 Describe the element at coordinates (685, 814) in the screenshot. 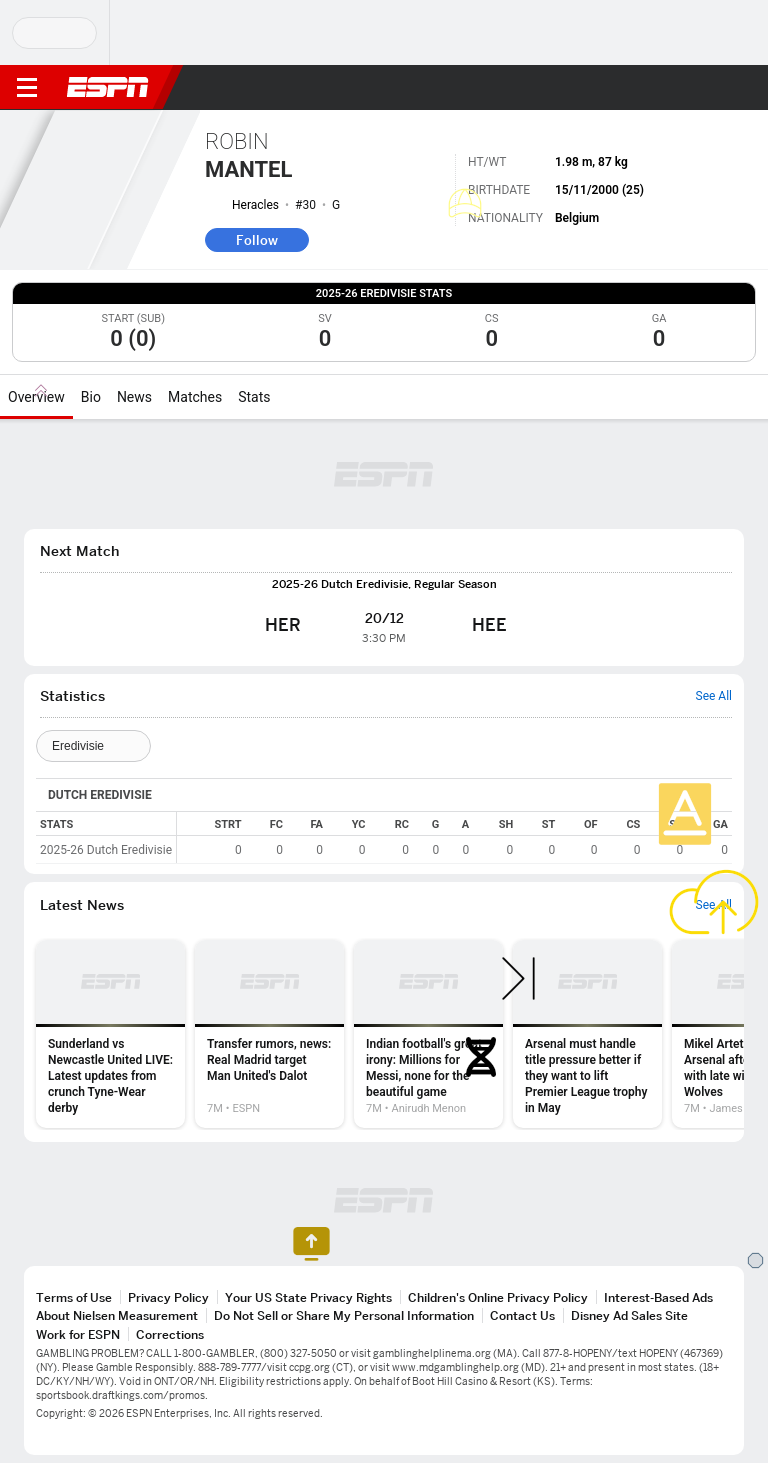

I see `apply underline formatting to text` at that location.